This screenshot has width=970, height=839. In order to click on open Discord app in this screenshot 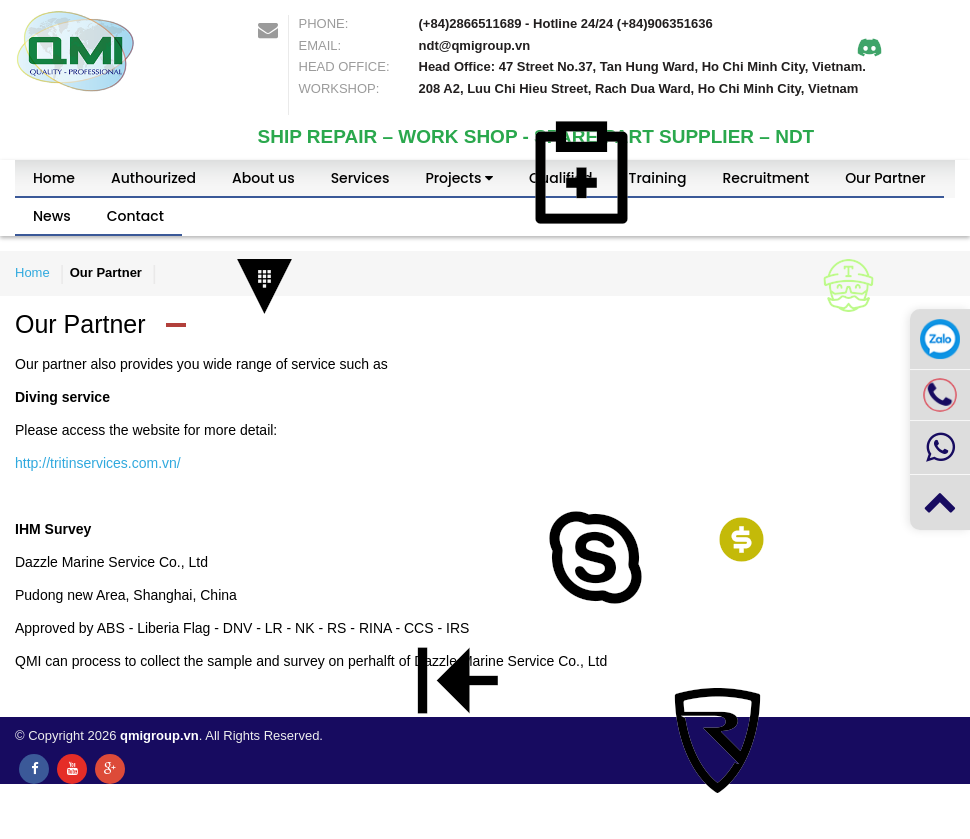, I will do `click(869, 47)`.